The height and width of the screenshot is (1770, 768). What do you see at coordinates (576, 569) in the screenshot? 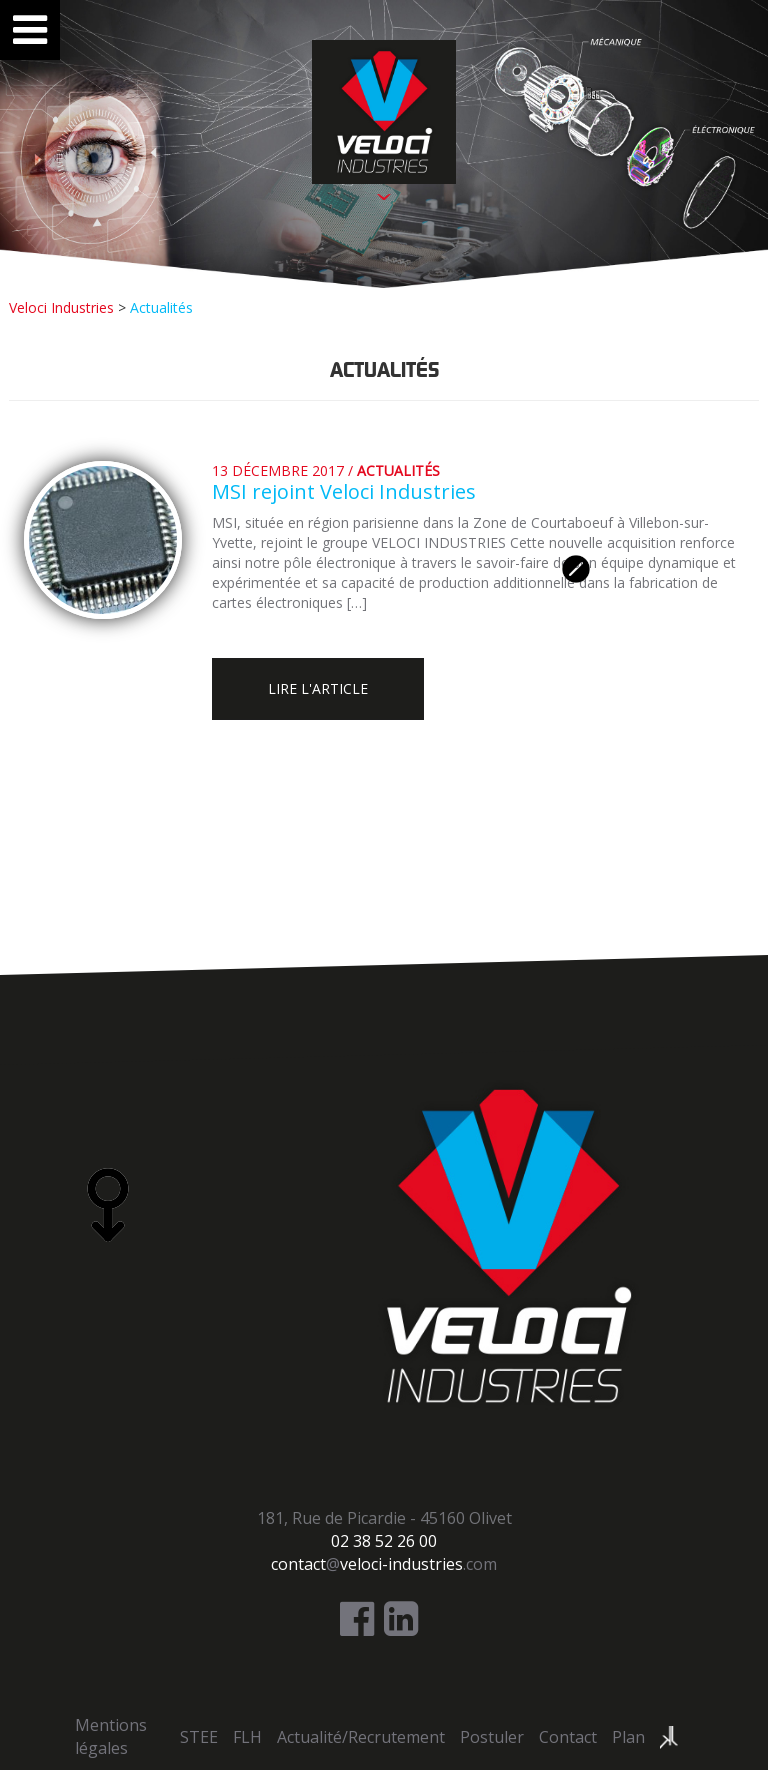
I see `skip or bypass a step in a workflow` at bounding box center [576, 569].